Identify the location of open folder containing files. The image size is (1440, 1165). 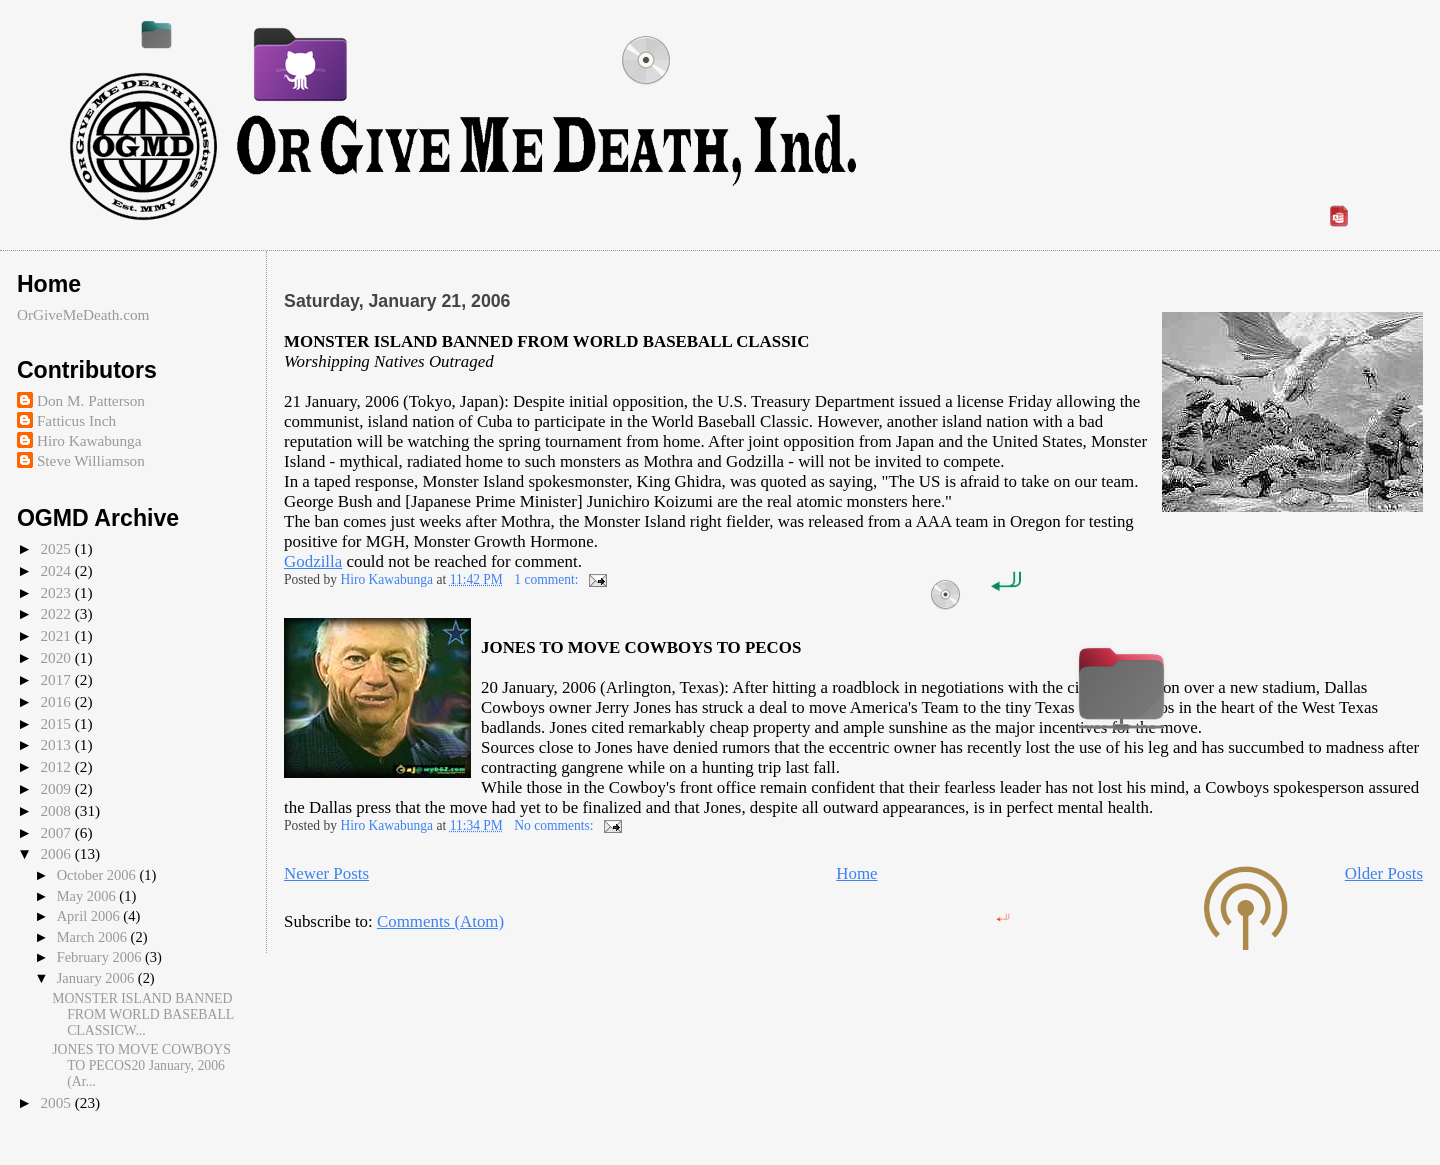
(156, 34).